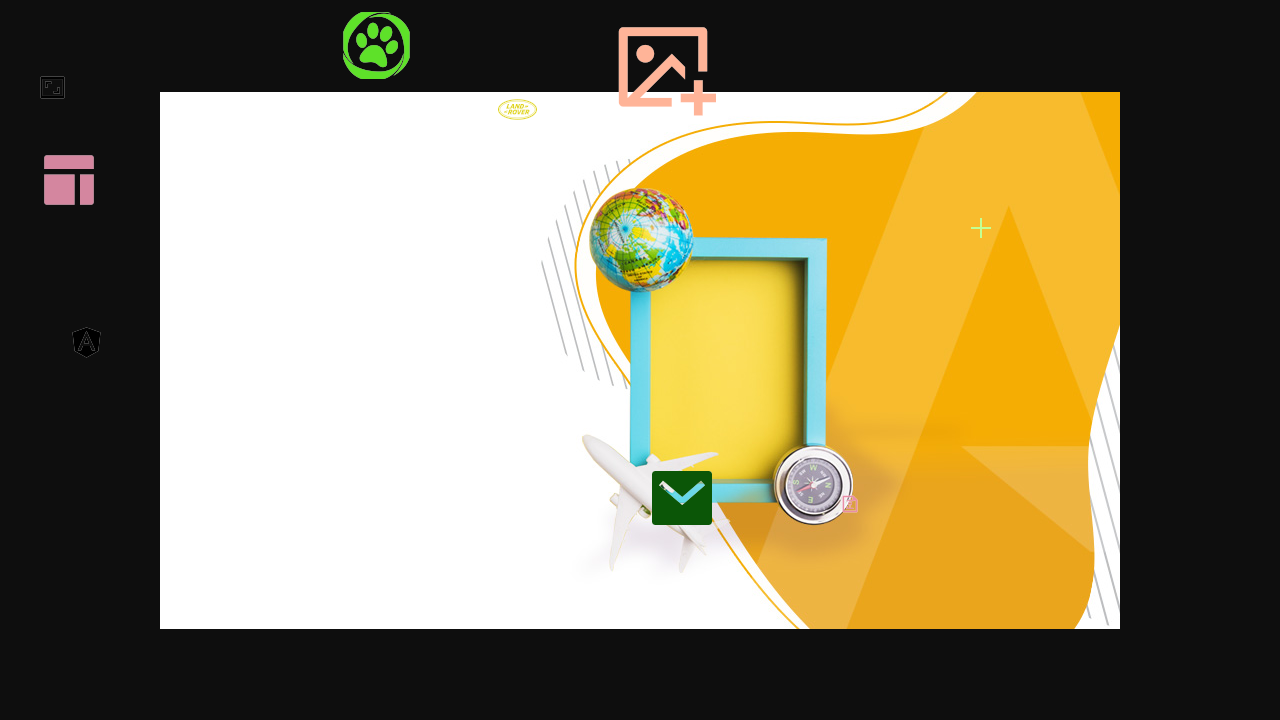 The height and width of the screenshot is (720, 1280). Describe the element at coordinates (682, 498) in the screenshot. I see `open your email inbox` at that location.